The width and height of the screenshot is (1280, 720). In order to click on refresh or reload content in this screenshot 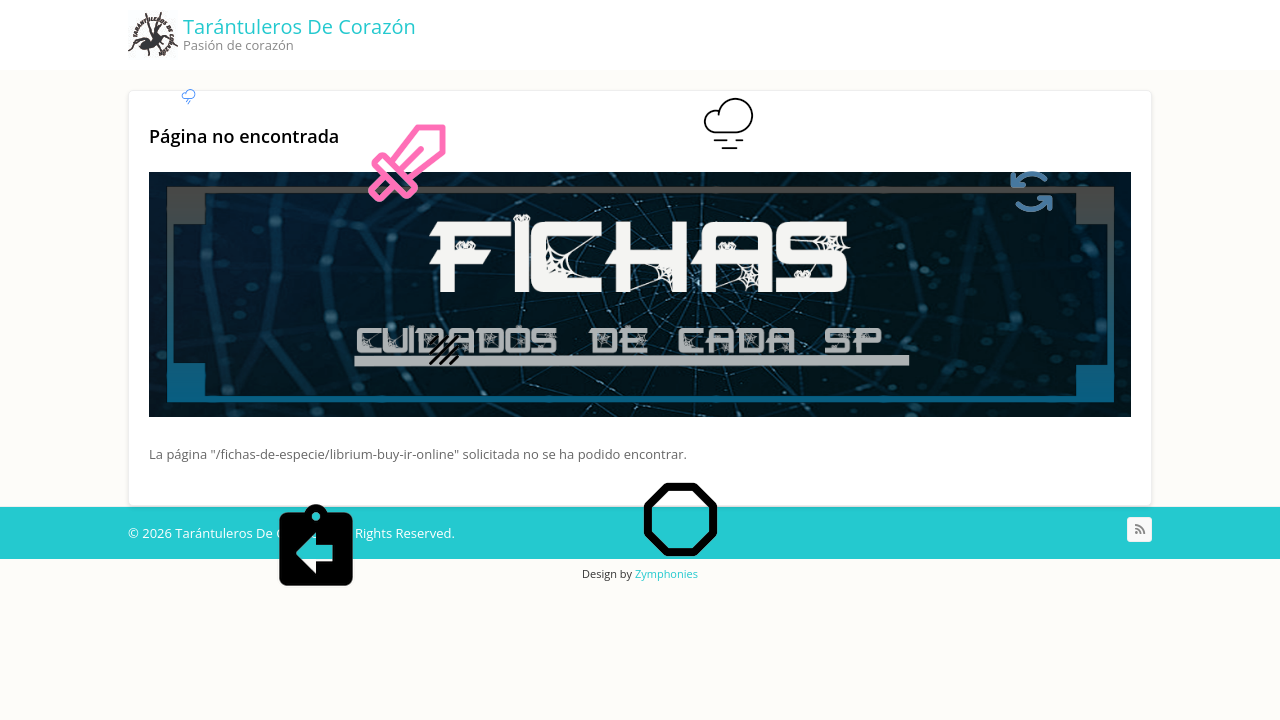, I will do `click(1031, 191)`.